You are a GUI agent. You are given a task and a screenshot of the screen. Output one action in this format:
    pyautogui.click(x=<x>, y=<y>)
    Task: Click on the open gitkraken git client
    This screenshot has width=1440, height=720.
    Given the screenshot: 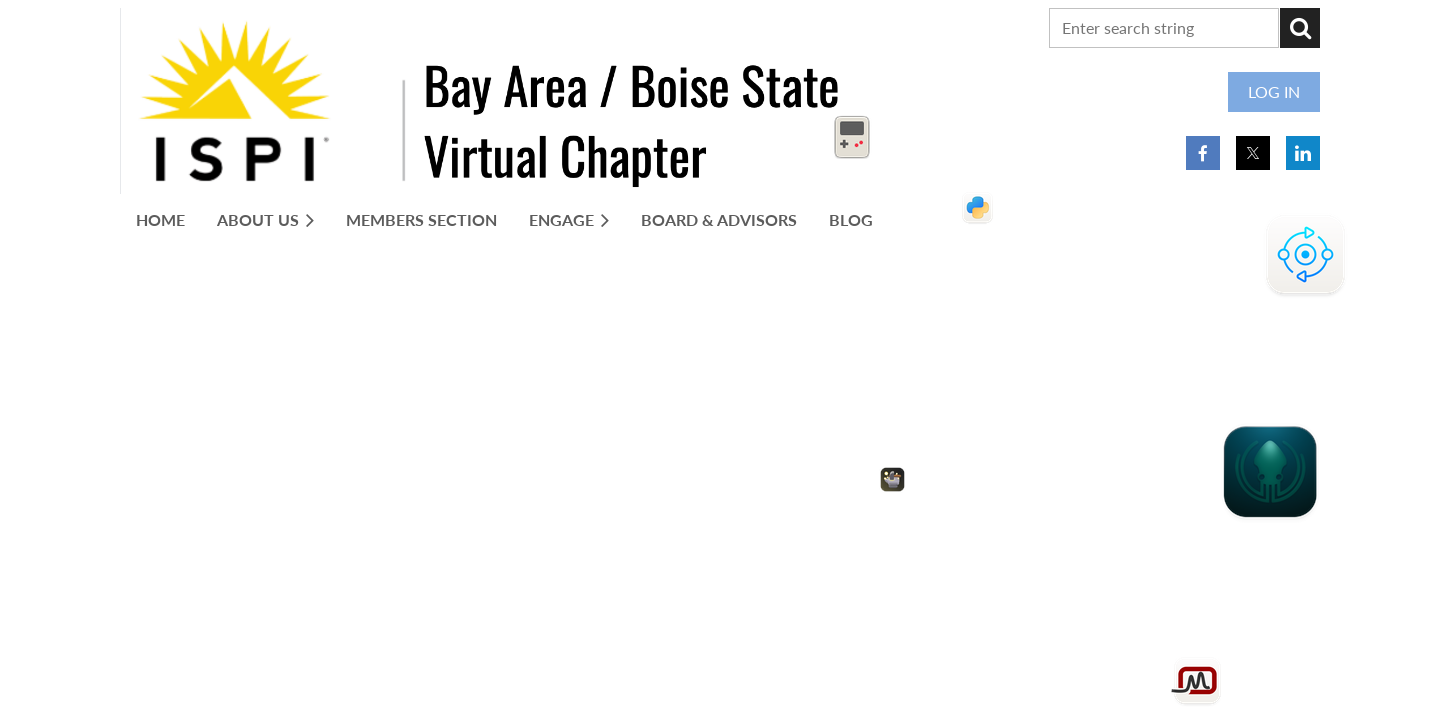 What is the action you would take?
    pyautogui.click(x=1270, y=471)
    